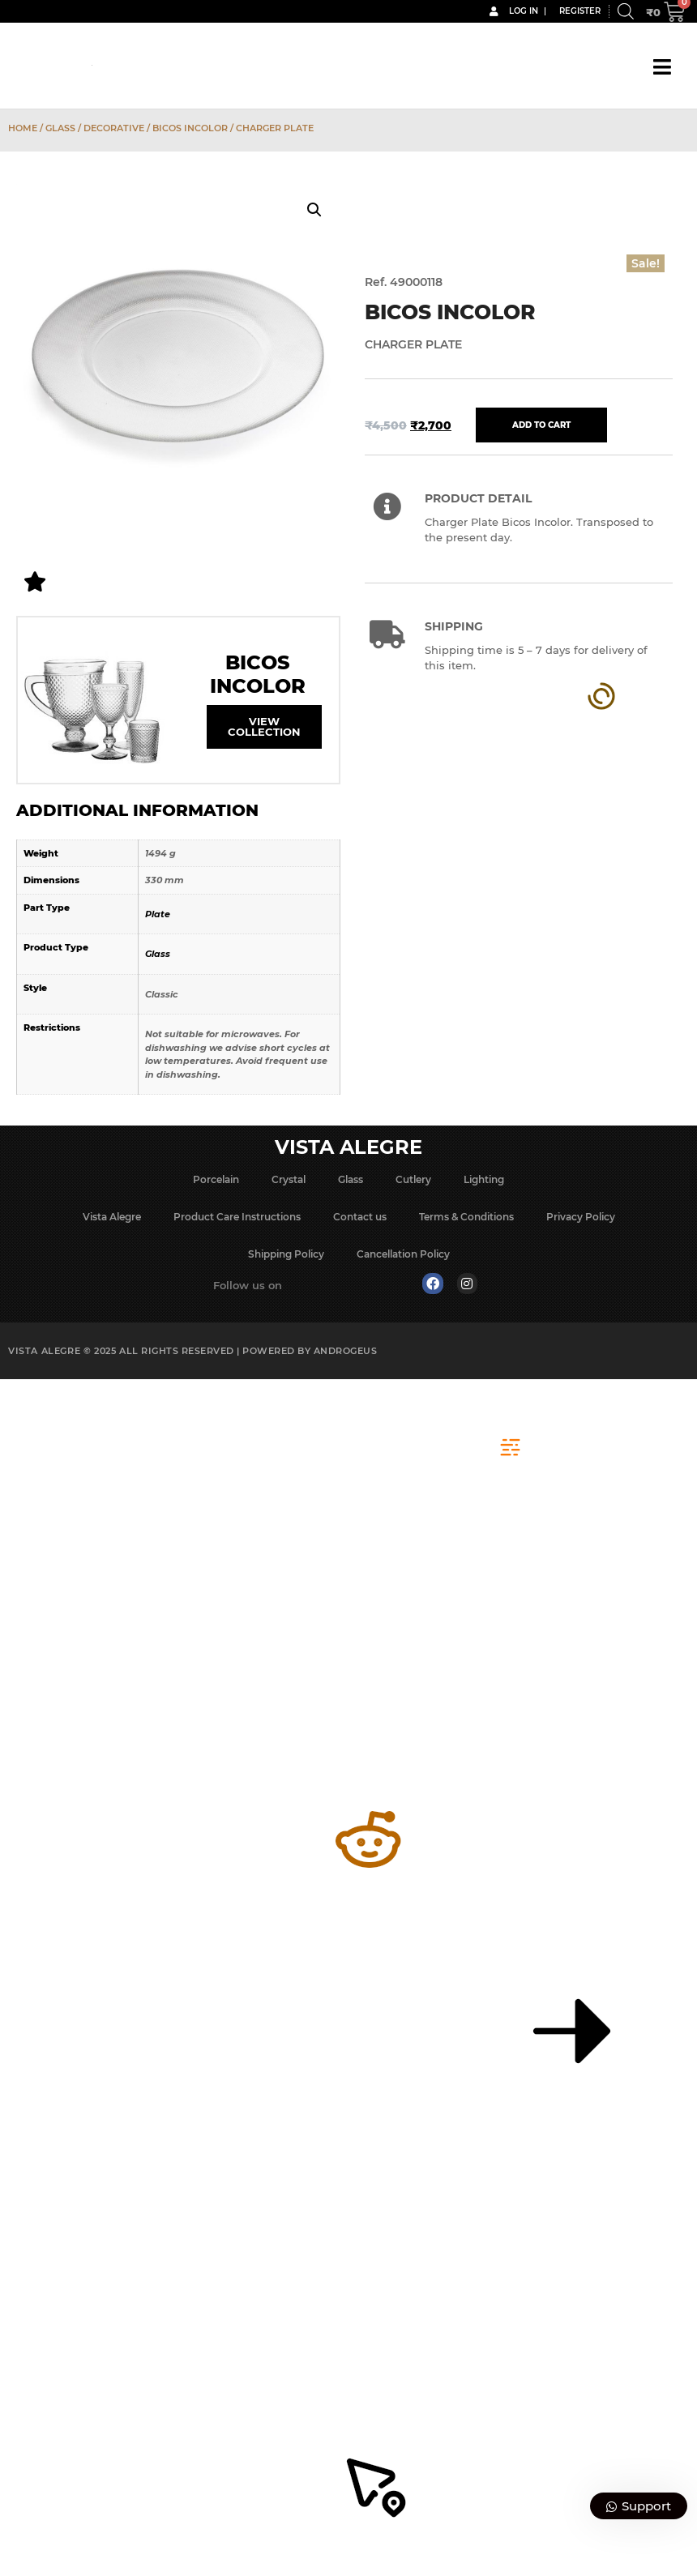 The height and width of the screenshot is (2576, 697). What do you see at coordinates (601, 696) in the screenshot?
I see `indicates content is loading` at bounding box center [601, 696].